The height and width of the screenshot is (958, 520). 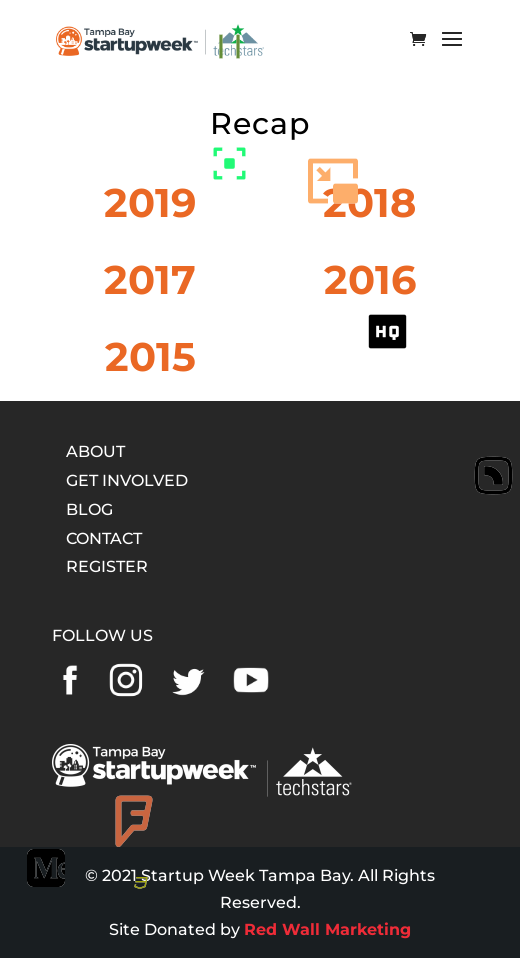 I want to click on indicates high quality media or streaming option, so click(x=387, y=331).